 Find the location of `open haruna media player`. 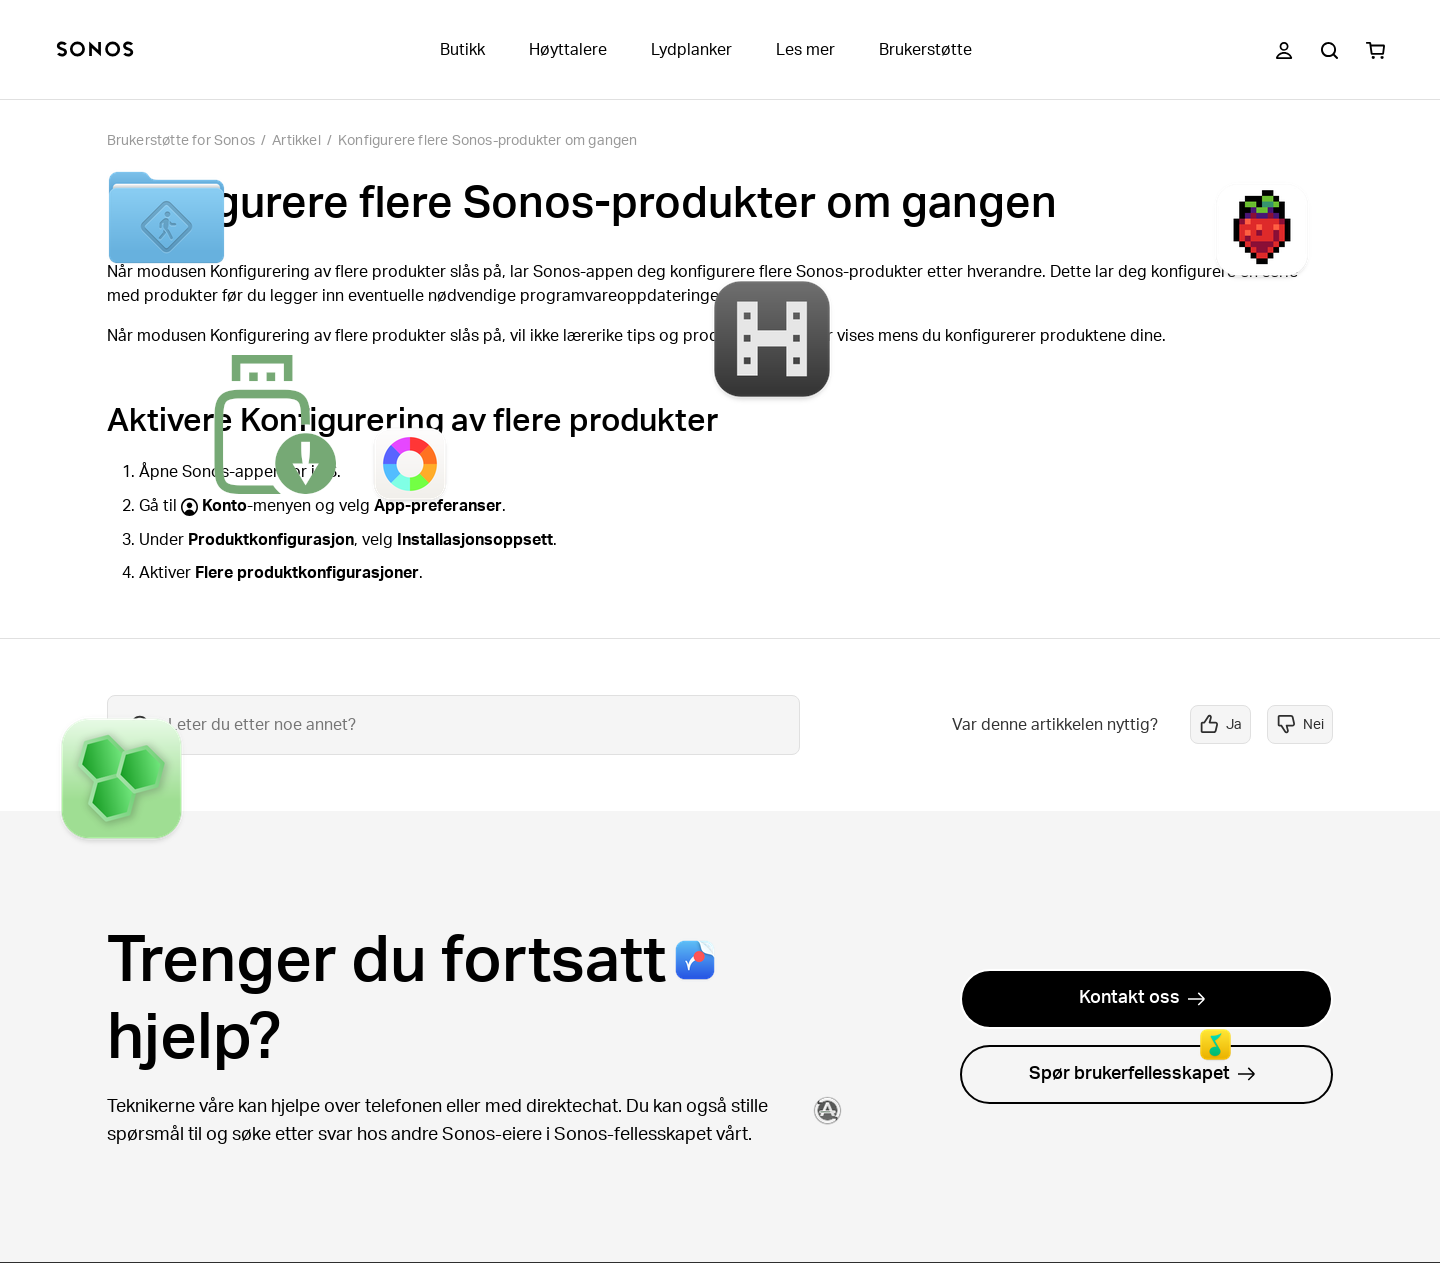

open haruna media player is located at coordinates (772, 339).